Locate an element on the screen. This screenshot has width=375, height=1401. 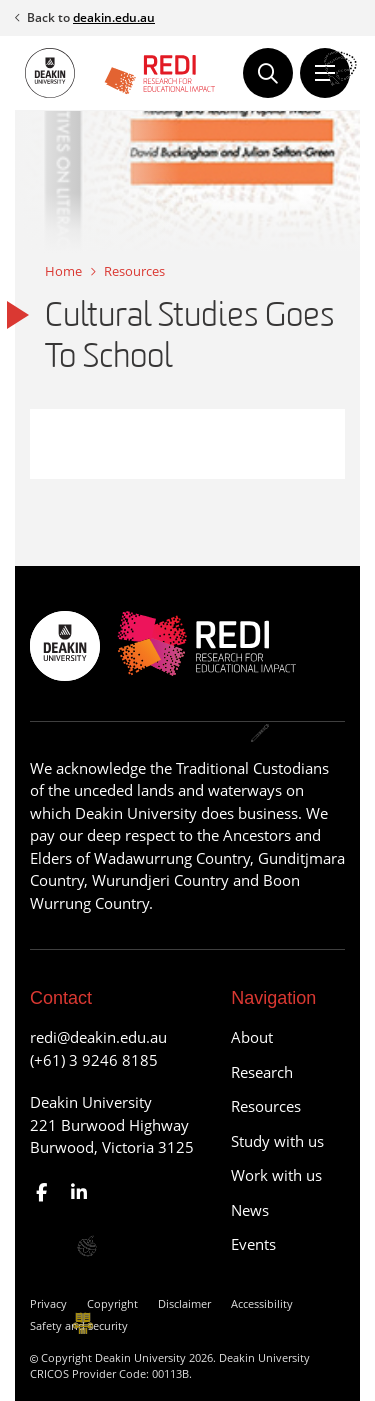
access prayer or meditation features is located at coordinates (340, 68).